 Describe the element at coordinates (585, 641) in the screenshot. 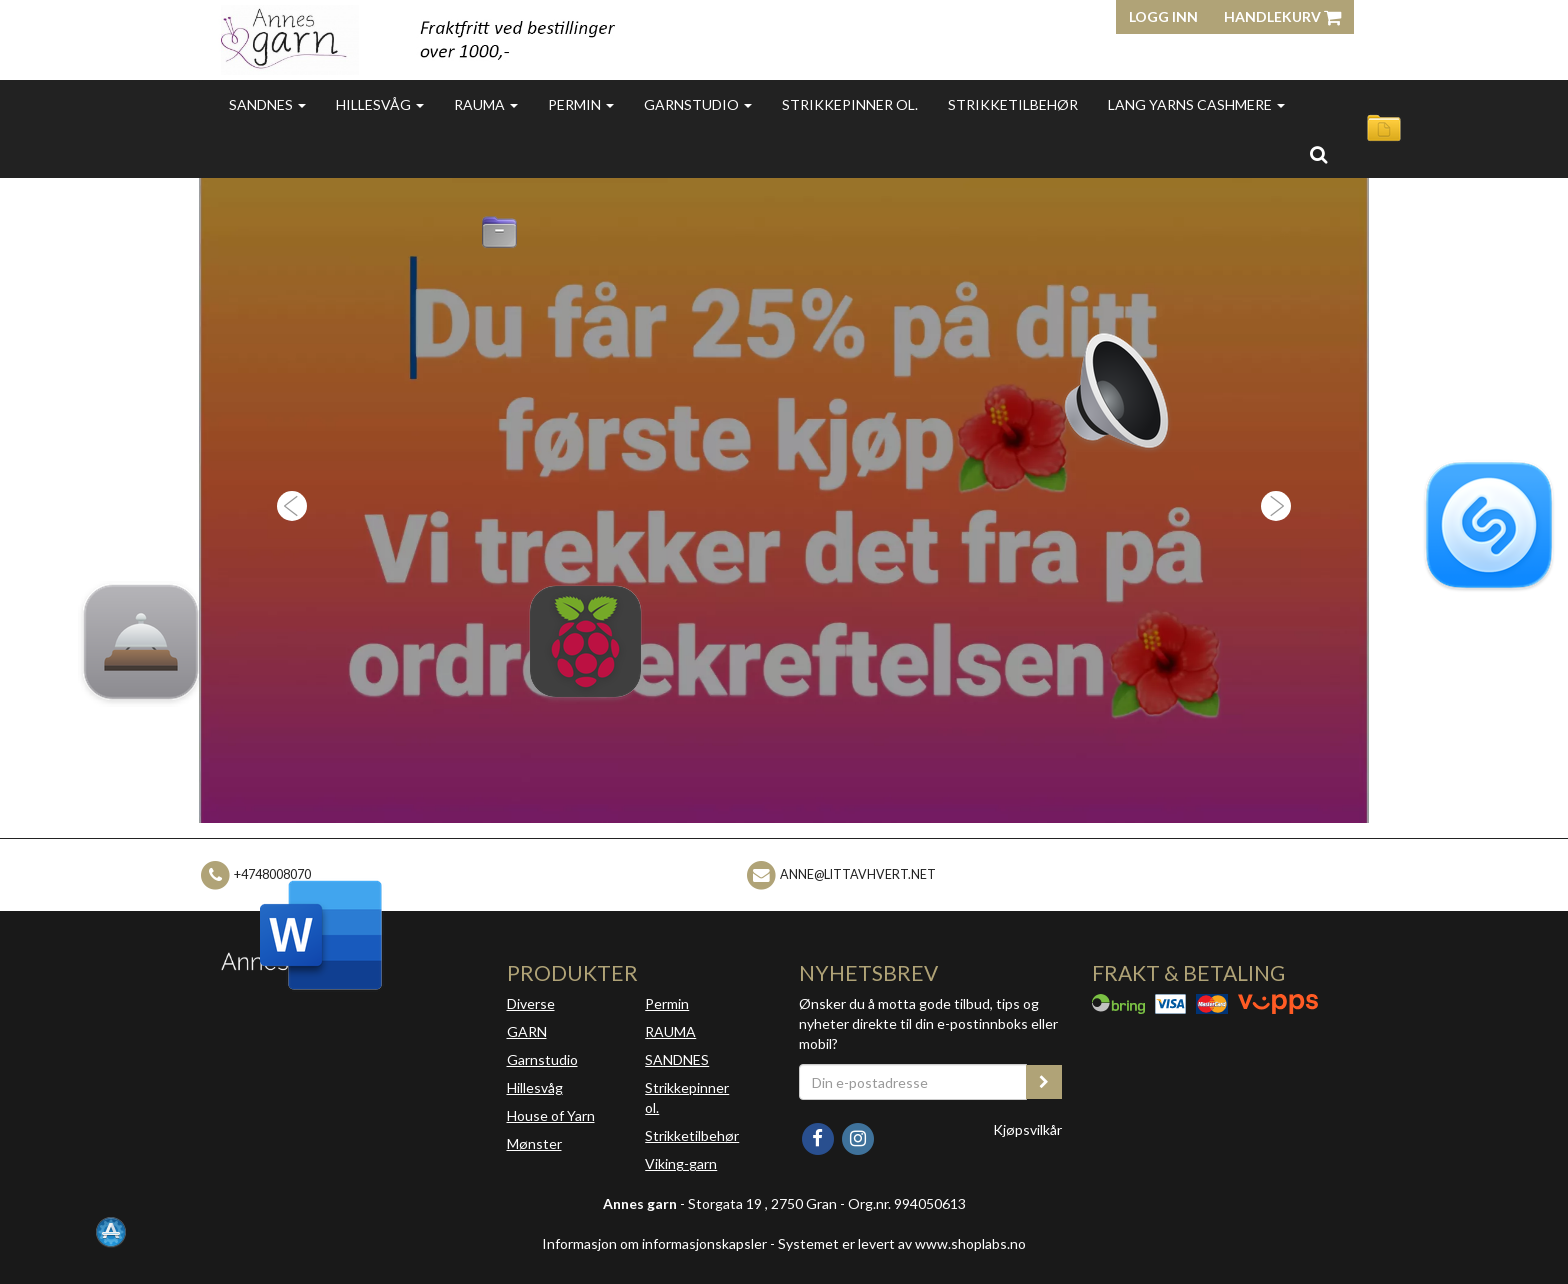

I see `launch raspbian operating system` at that location.